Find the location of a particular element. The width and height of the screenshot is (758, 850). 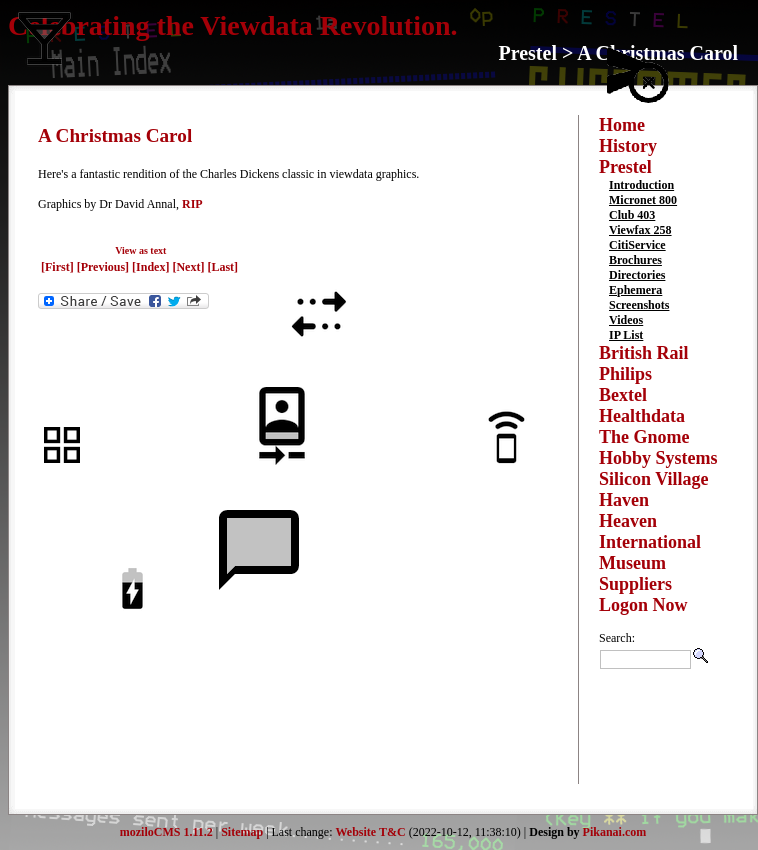

cancel a scheduled message is located at coordinates (636, 70).